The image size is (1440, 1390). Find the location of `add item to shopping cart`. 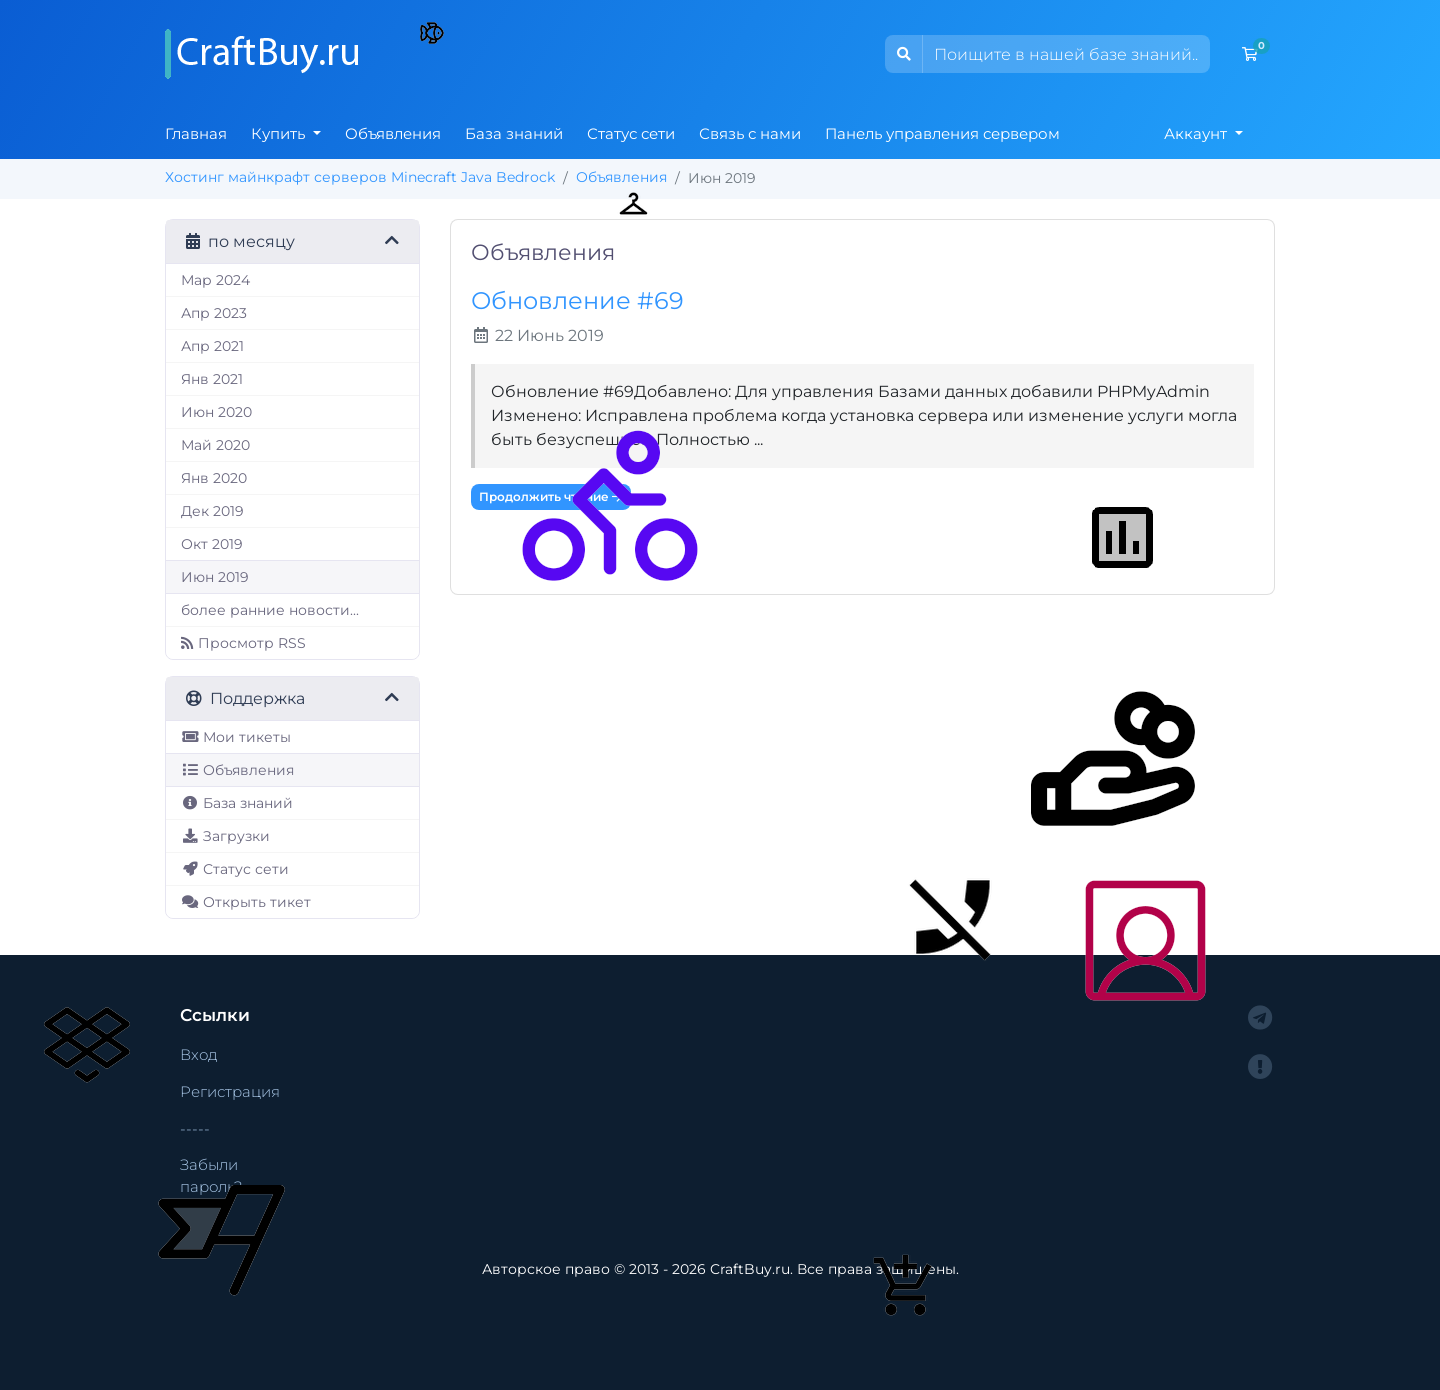

add item to shopping cart is located at coordinates (905, 1286).